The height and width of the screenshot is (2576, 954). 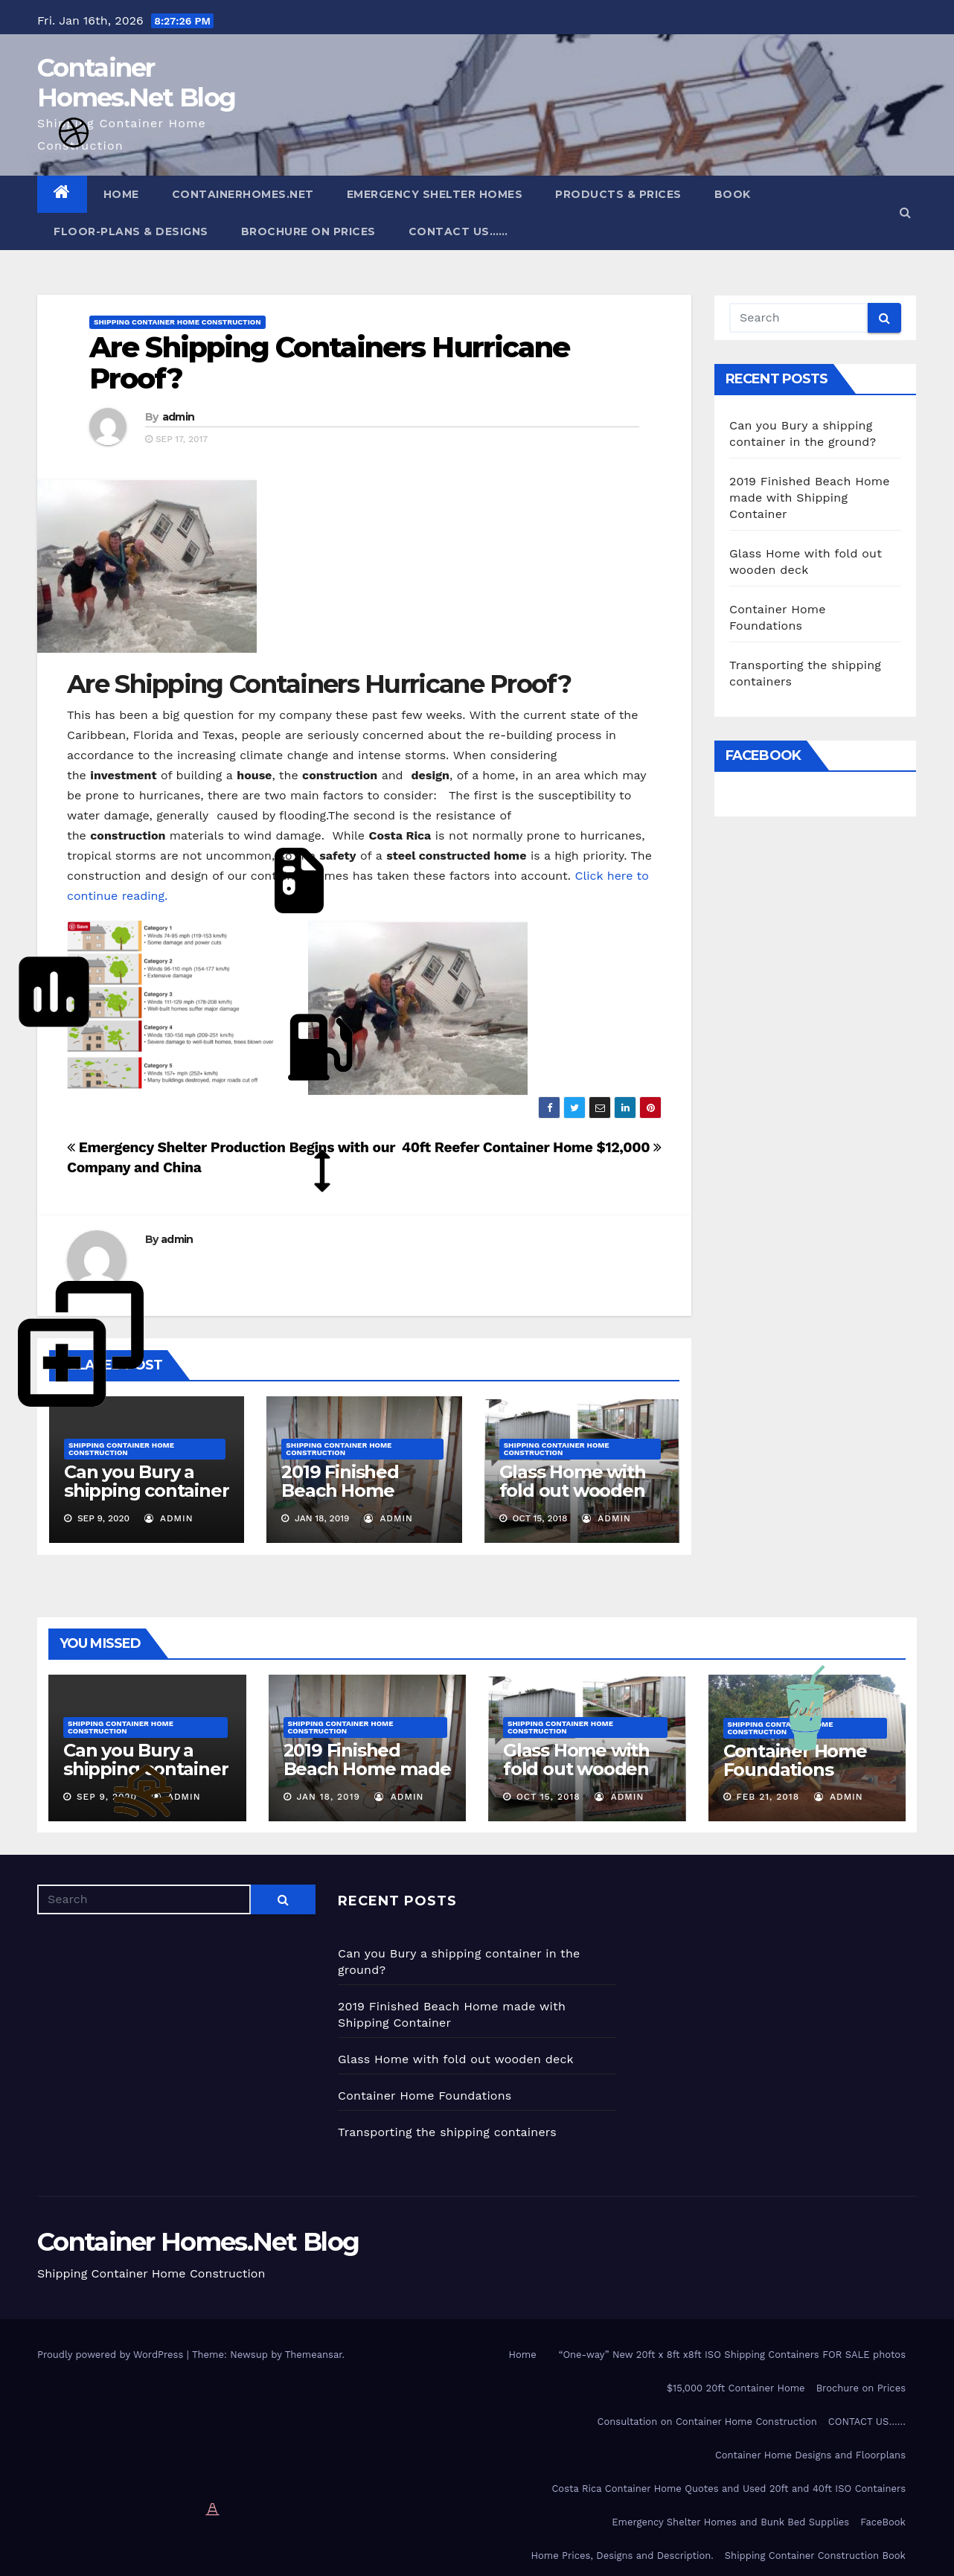 What do you see at coordinates (143, 1792) in the screenshot?
I see `access farm or agricultural settings` at bounding box center [143, 1792].